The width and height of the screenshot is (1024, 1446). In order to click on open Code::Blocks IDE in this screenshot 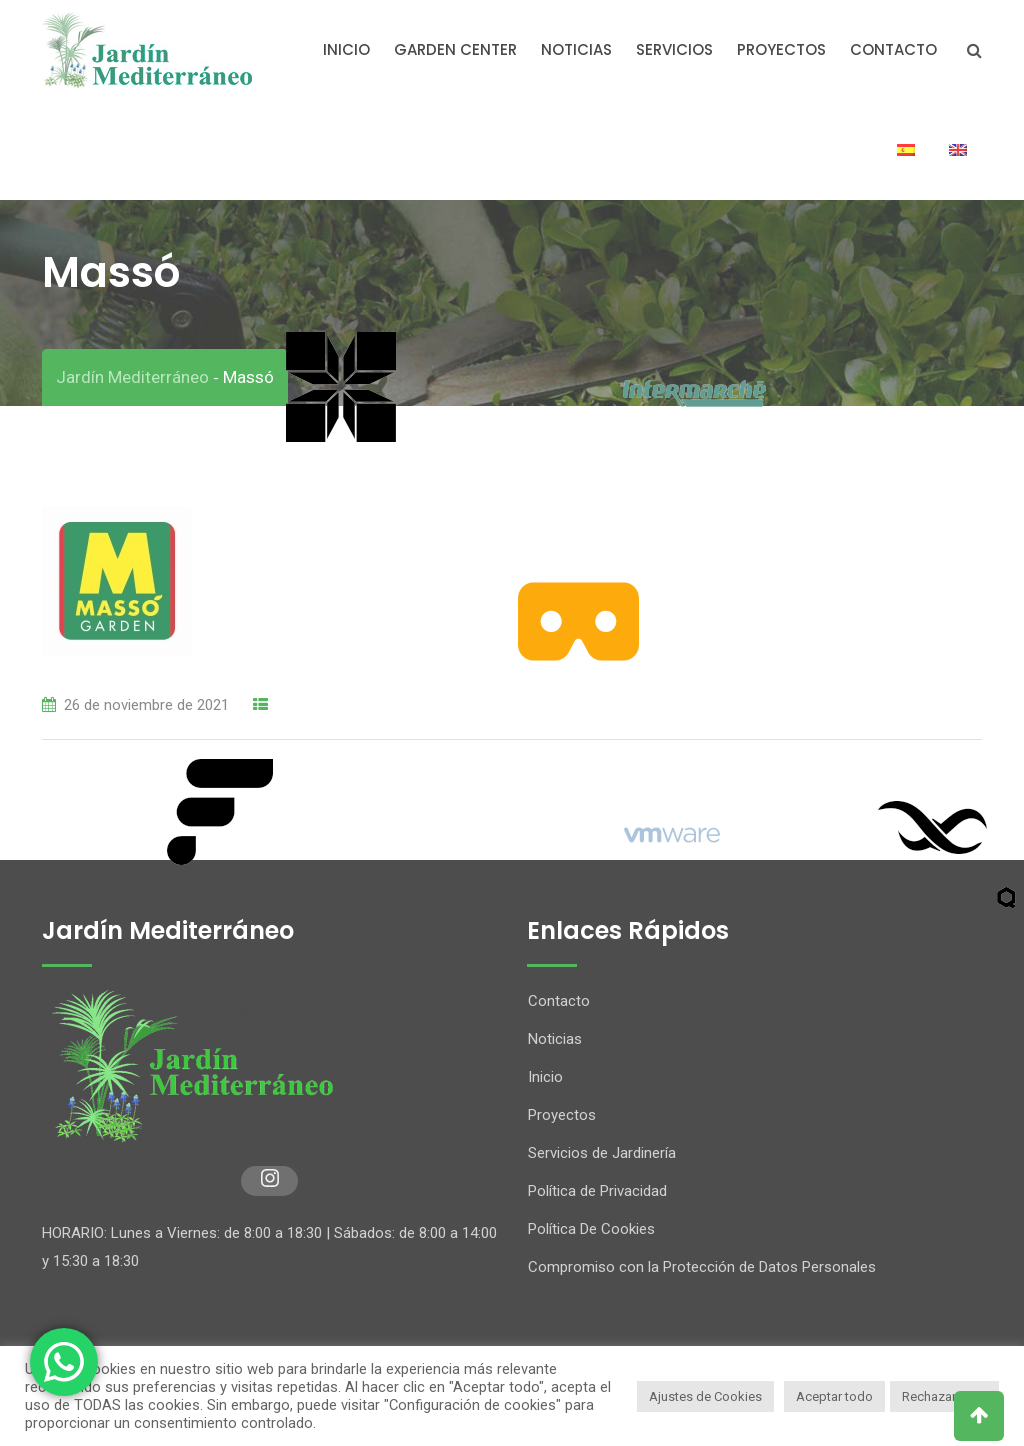, I will do `click(341, 387)`.